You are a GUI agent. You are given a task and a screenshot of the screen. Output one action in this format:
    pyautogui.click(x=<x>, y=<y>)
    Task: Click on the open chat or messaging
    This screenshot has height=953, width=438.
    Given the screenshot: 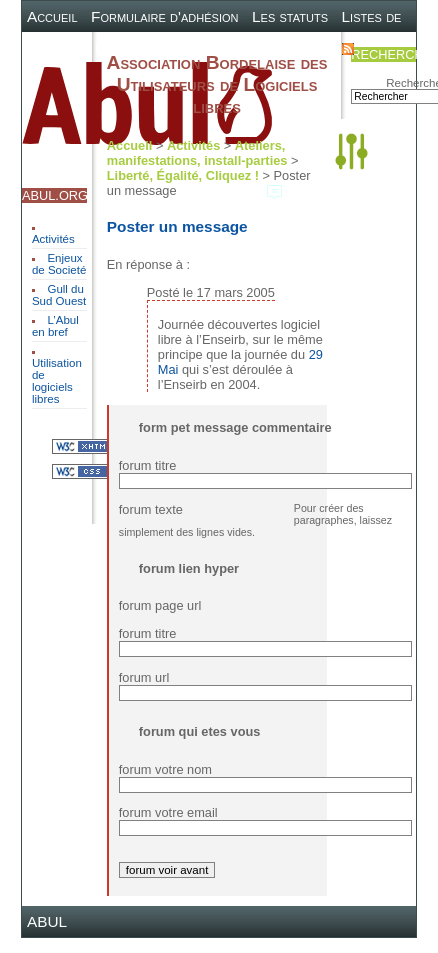 What is the action you would take?
    pyautogui.click(x=274, y=191)
    